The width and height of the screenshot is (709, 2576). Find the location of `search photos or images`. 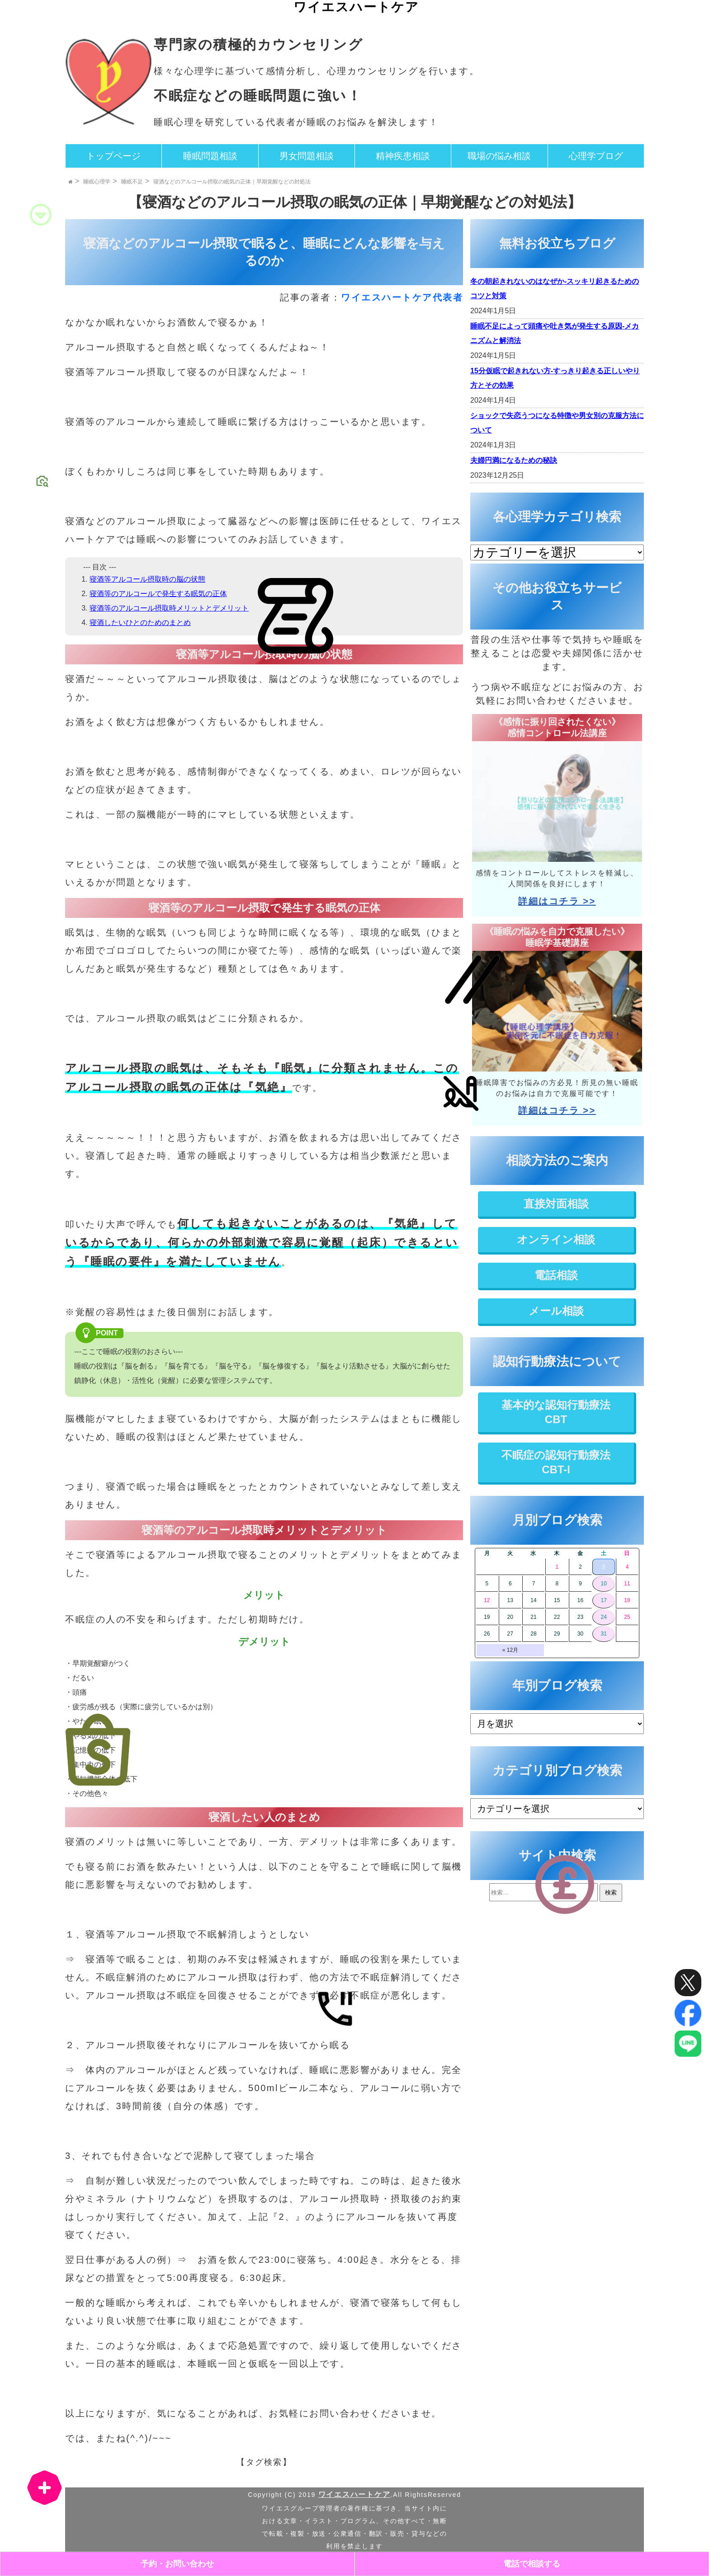

search photos or images is located at coordinates (42, 481).